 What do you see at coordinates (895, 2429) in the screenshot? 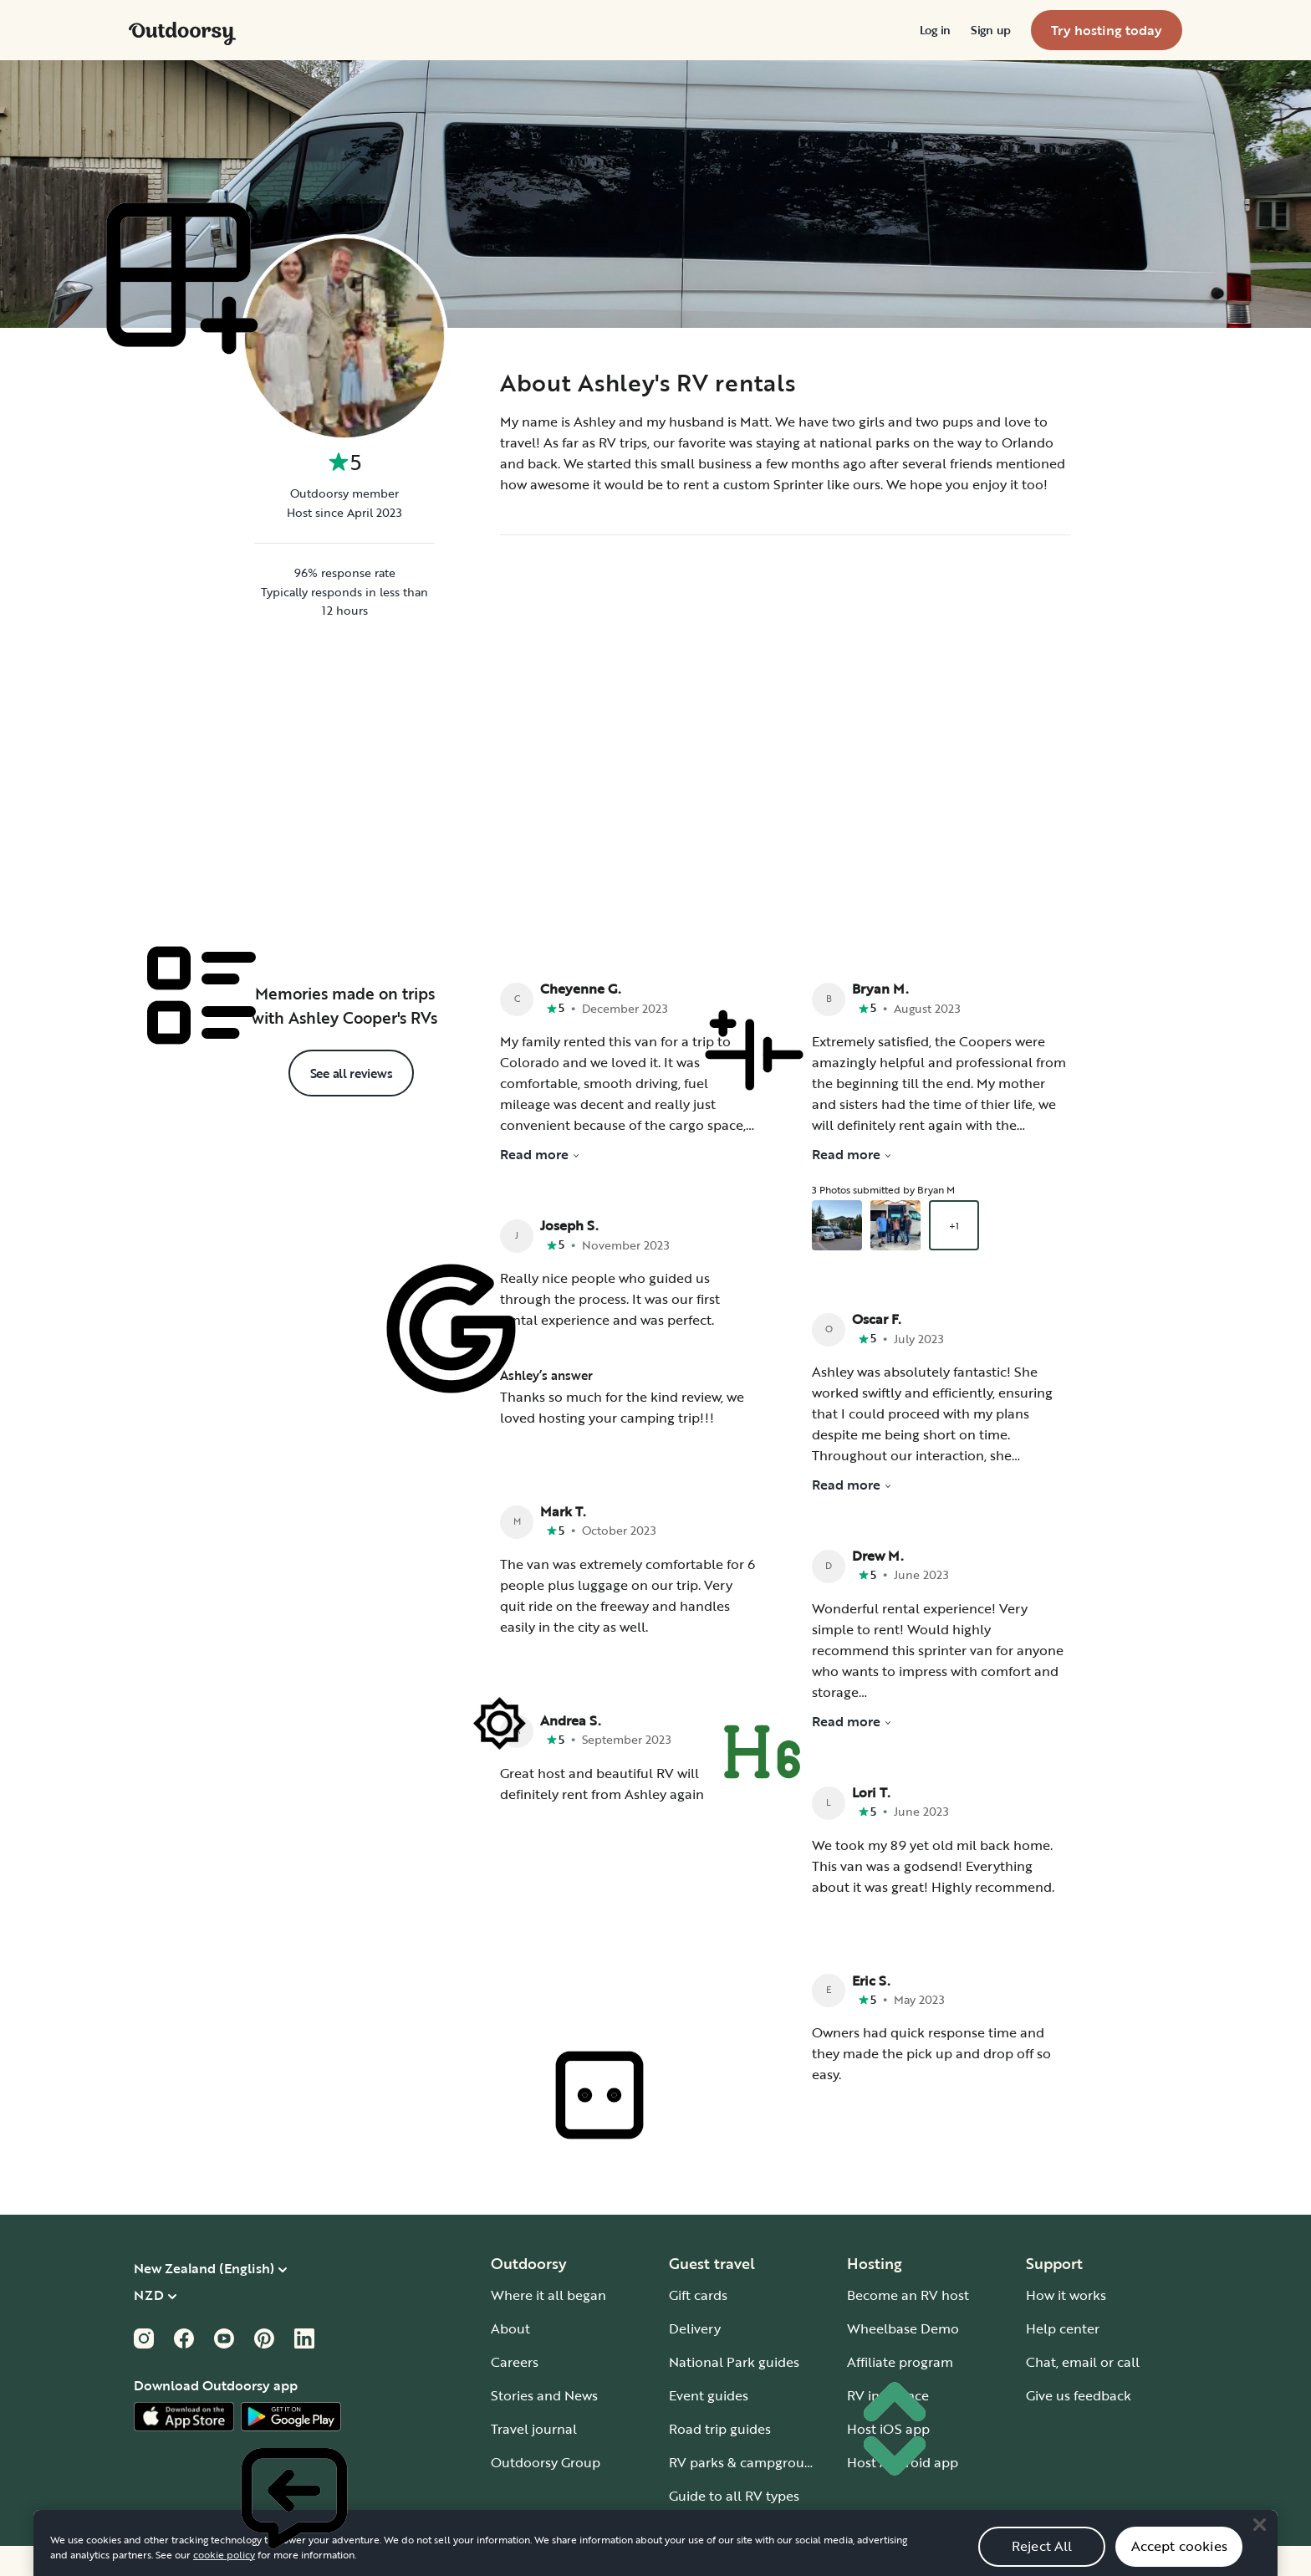
I see `expand or collapse a section` at bounding box center [895, 2429].